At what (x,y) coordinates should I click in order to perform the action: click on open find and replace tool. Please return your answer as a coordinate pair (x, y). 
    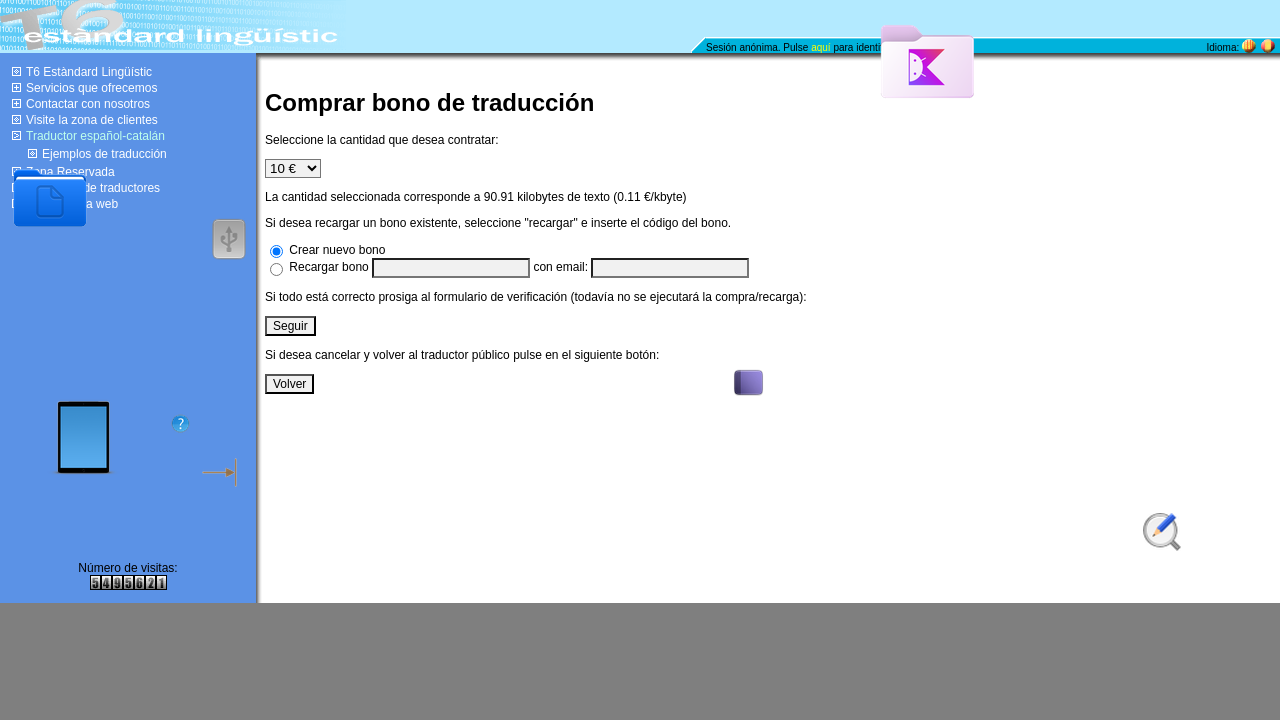
    Looking at the image, I should click on (1162, 532).